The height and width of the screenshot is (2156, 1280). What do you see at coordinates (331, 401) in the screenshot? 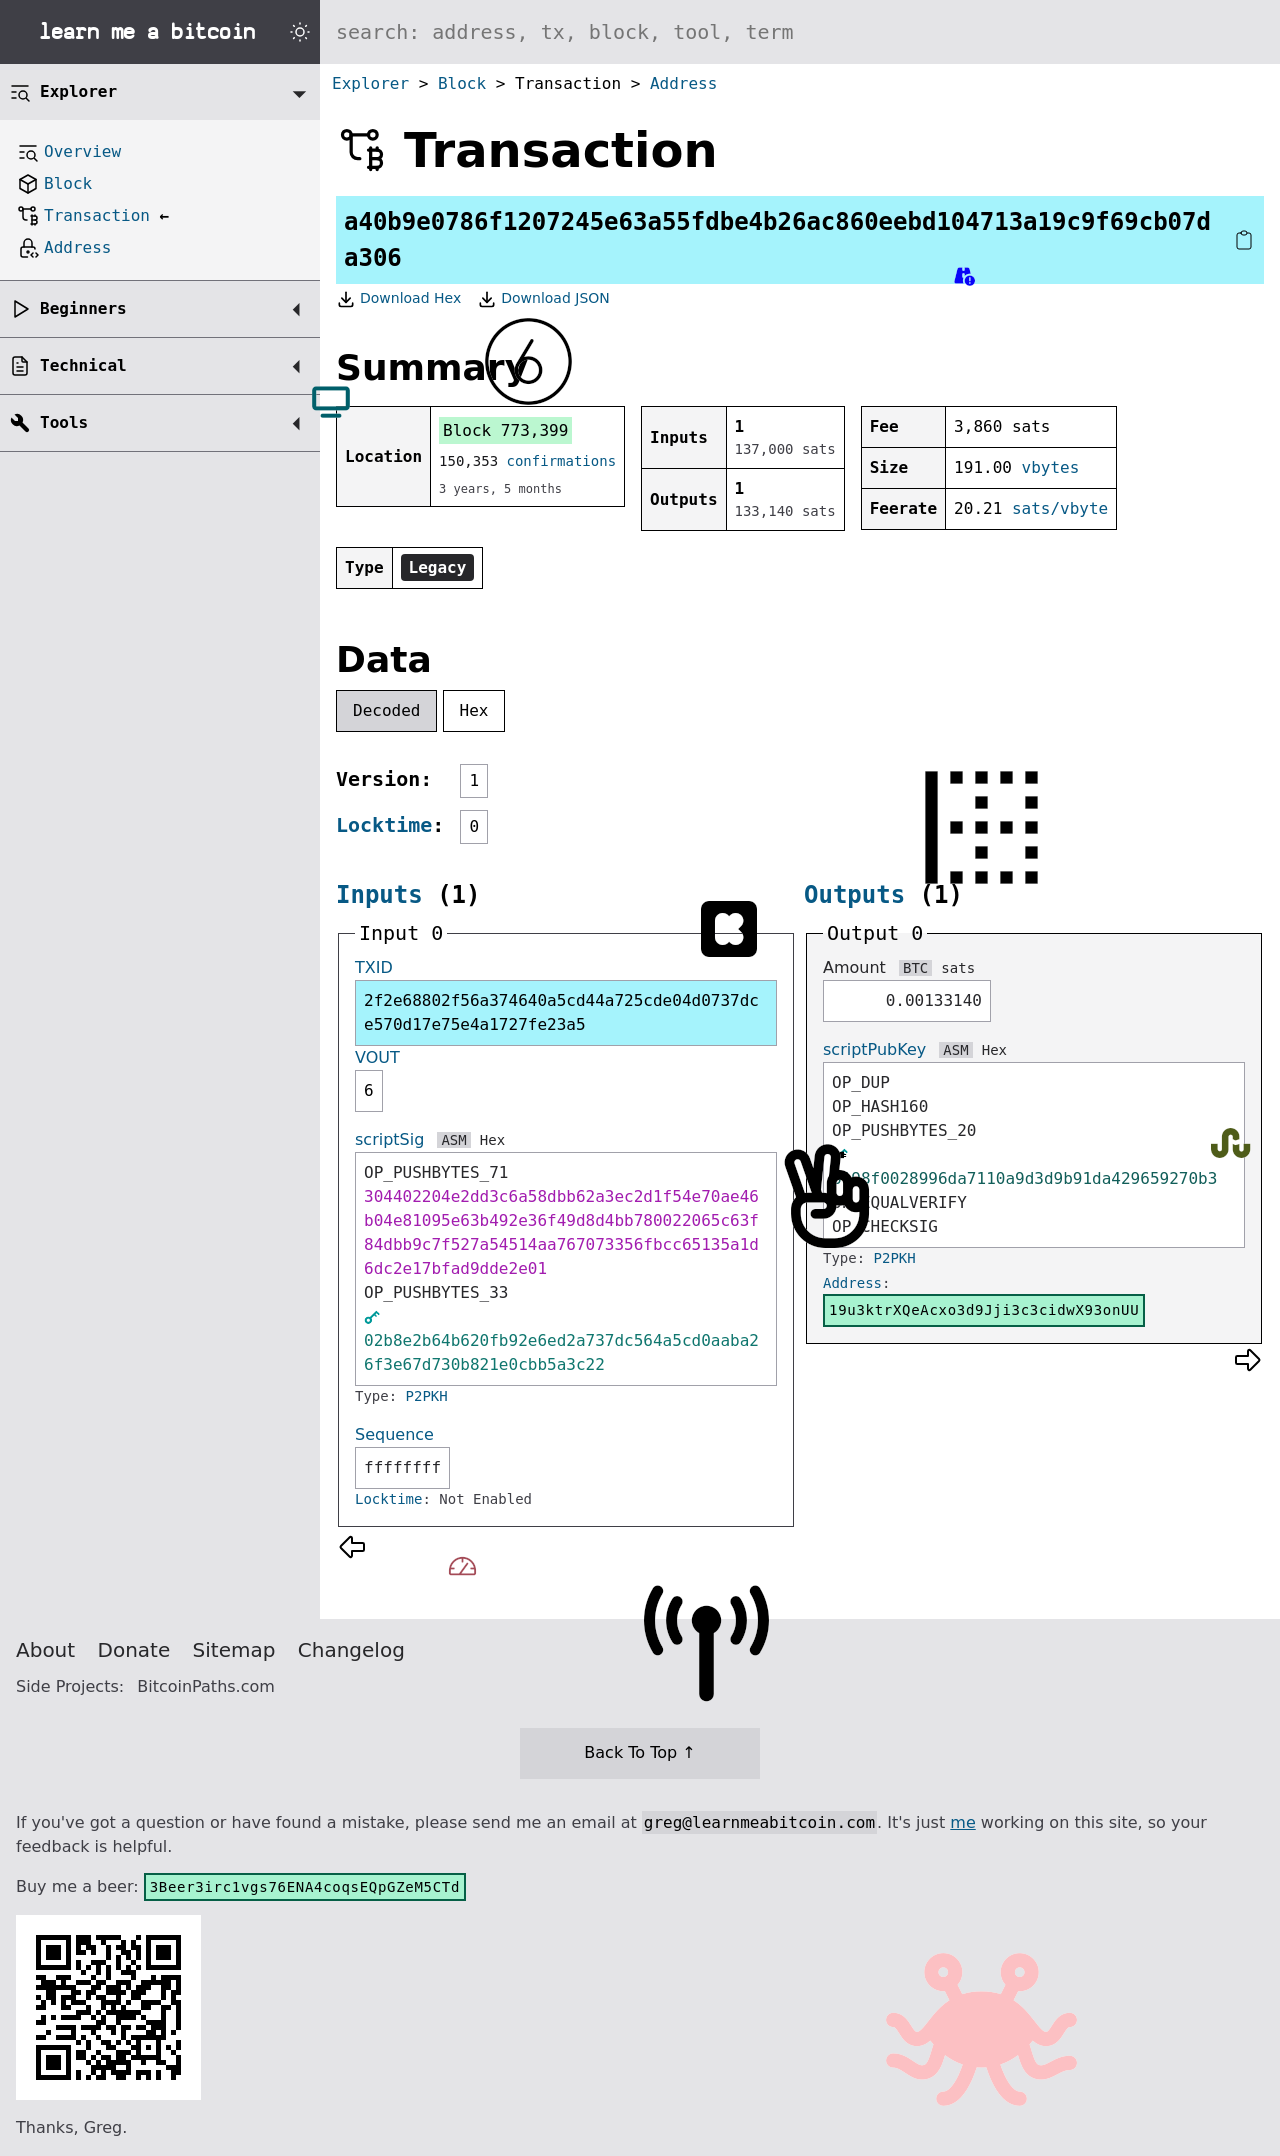
I see `open tv or video streaming app` at bounding box center [331, 401].